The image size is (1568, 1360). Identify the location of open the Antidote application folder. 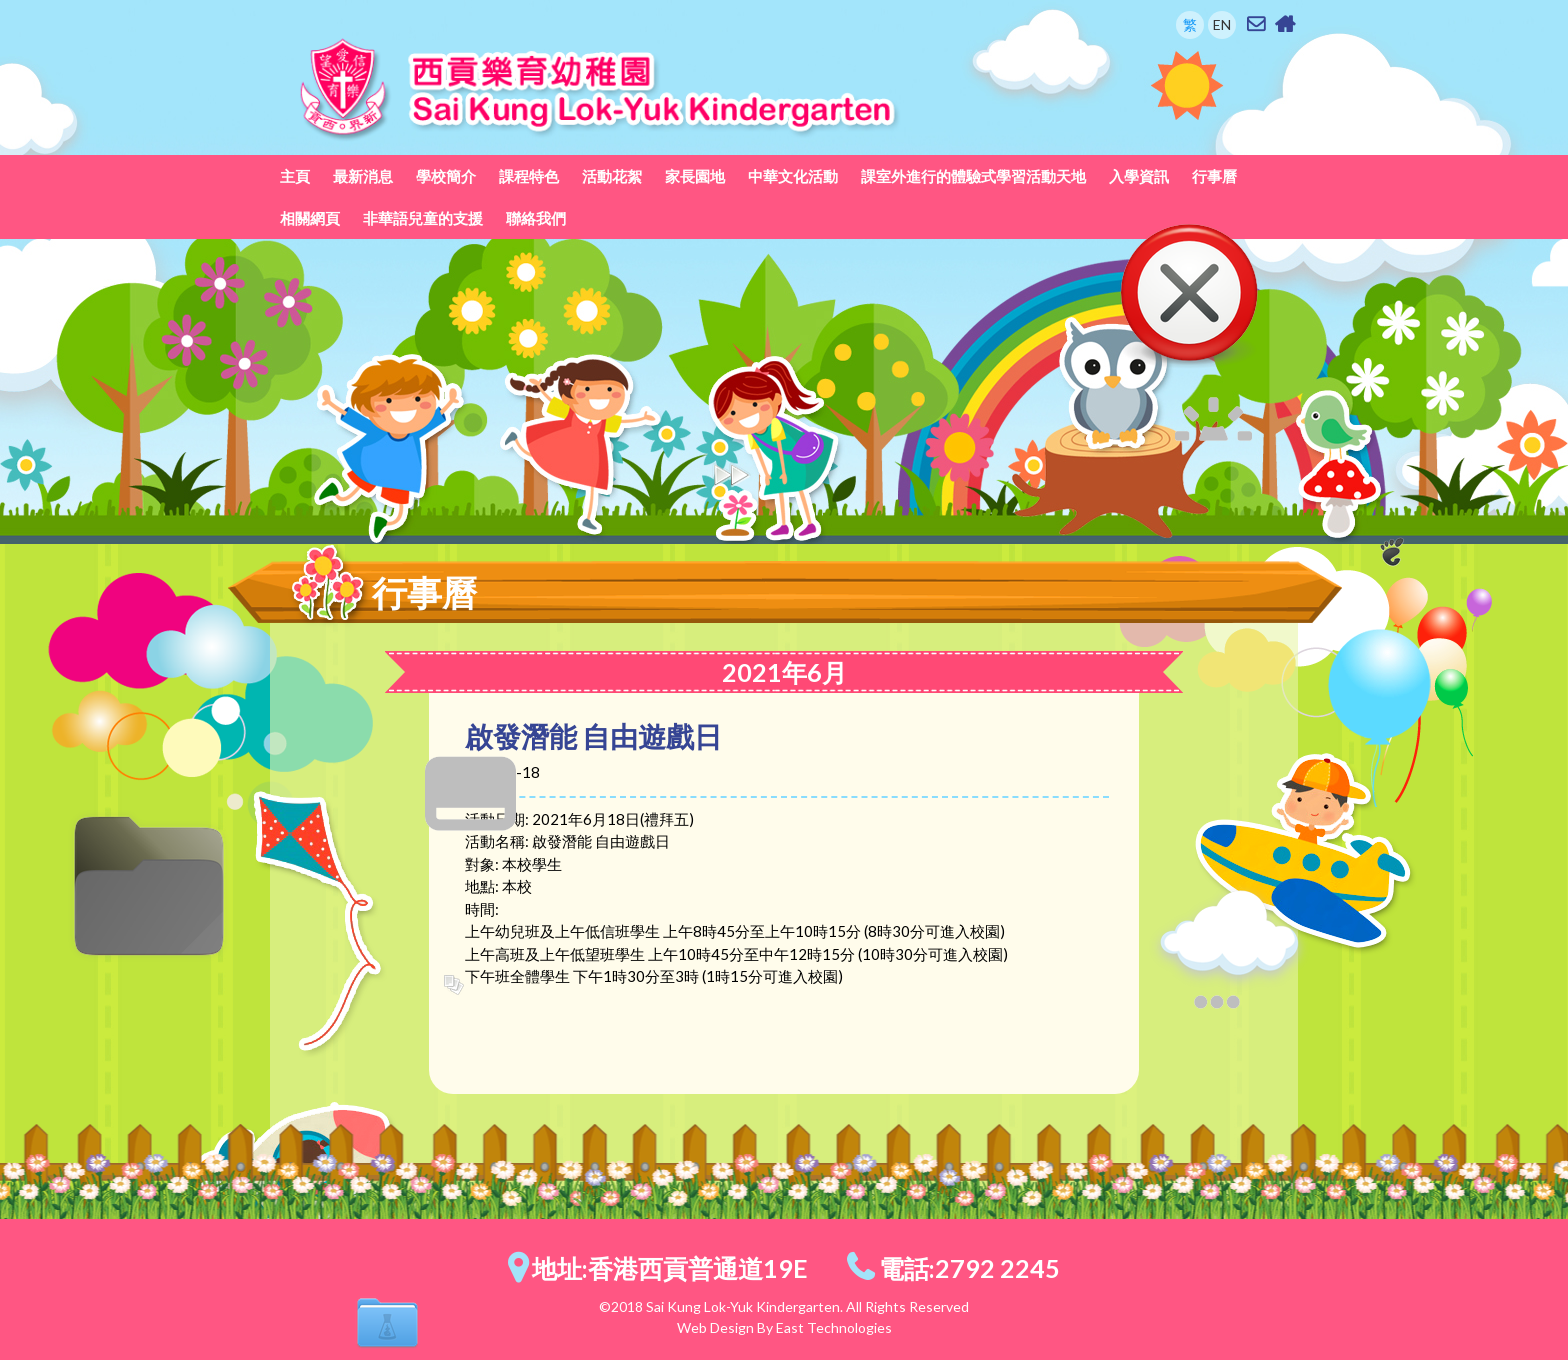
(387, 1322).